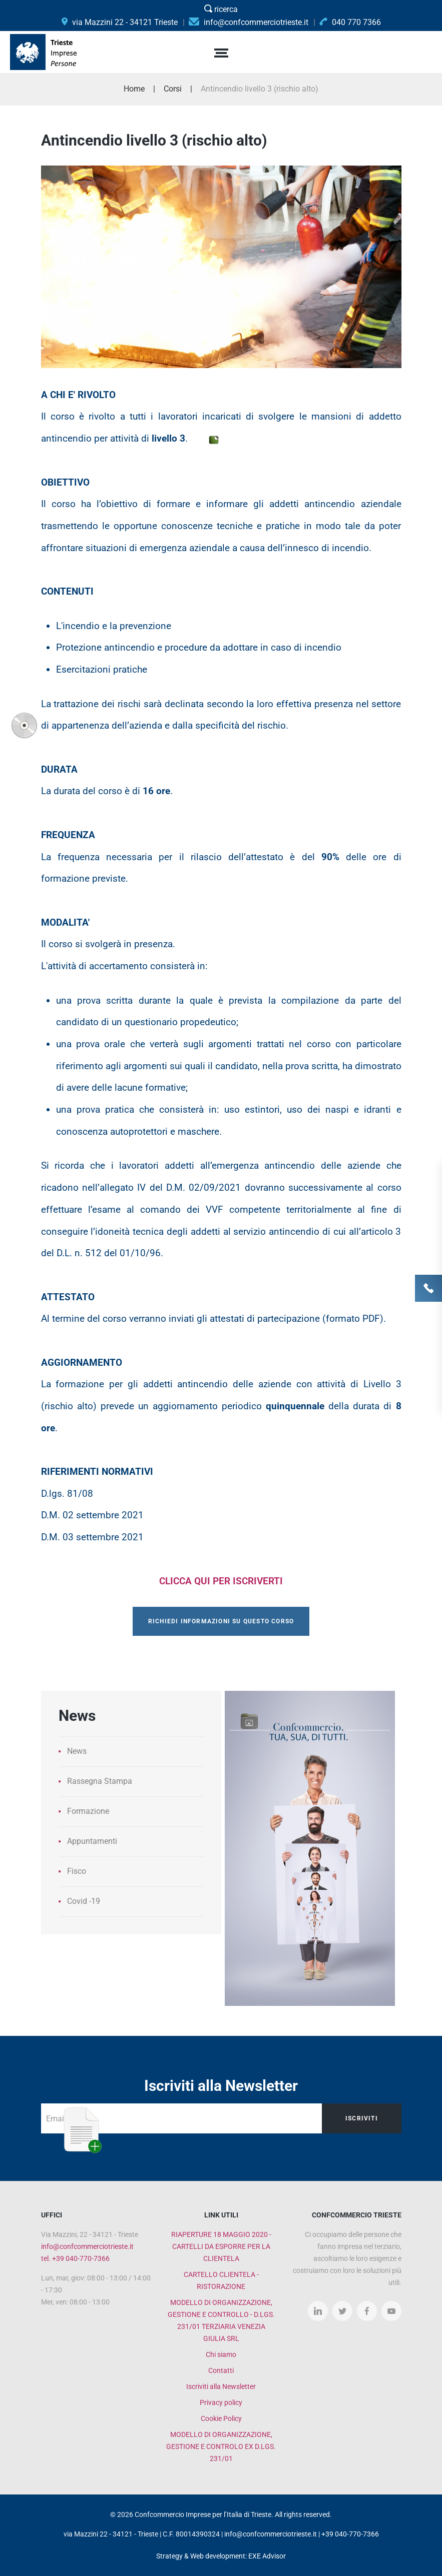  I want to click on change desktop wallpaper settings, so click(214, 440).